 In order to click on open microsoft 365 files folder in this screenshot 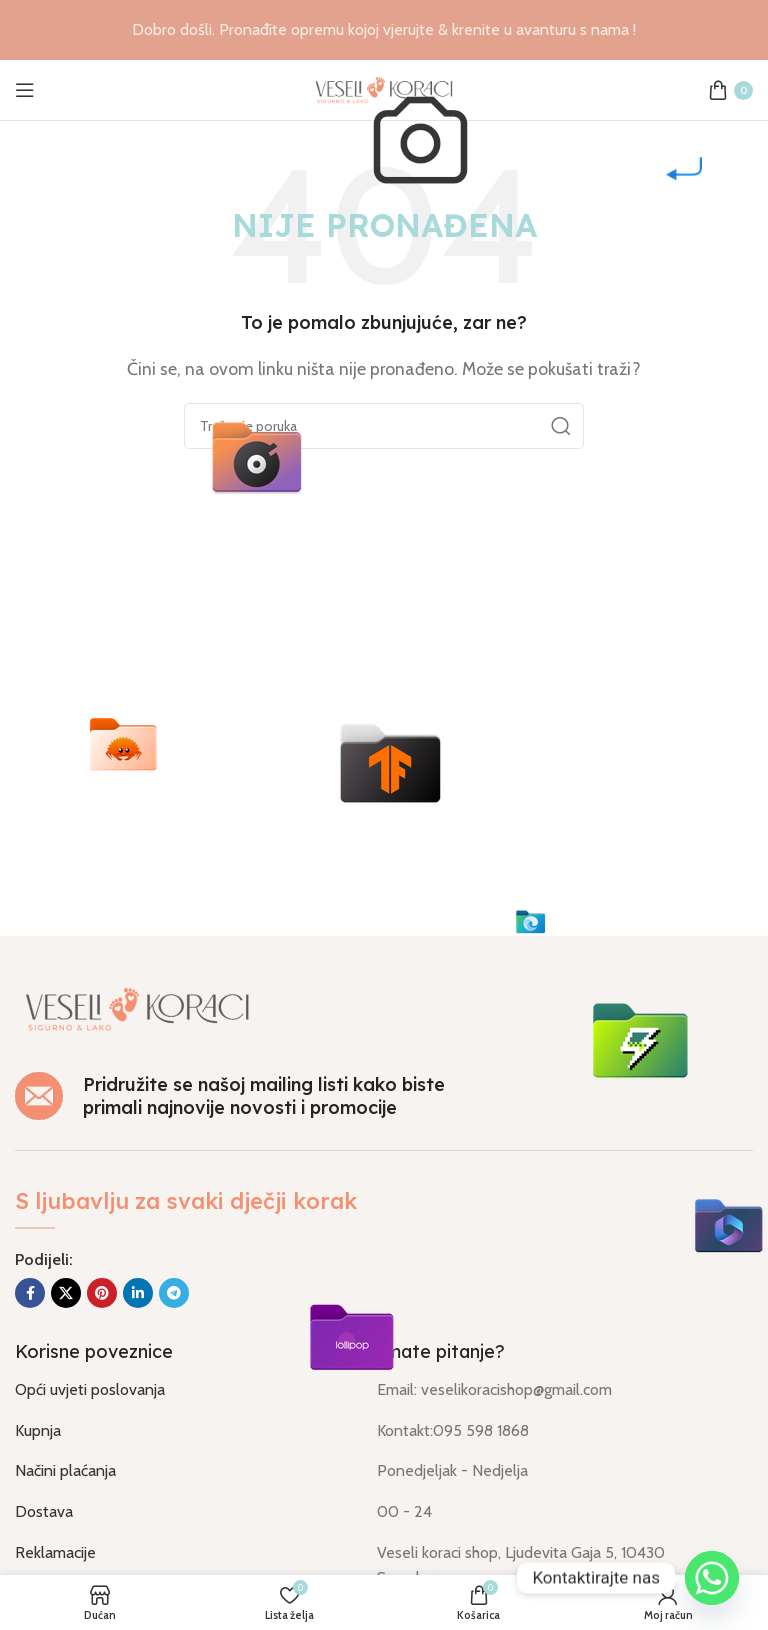, I will do `click(728, 1227)`.